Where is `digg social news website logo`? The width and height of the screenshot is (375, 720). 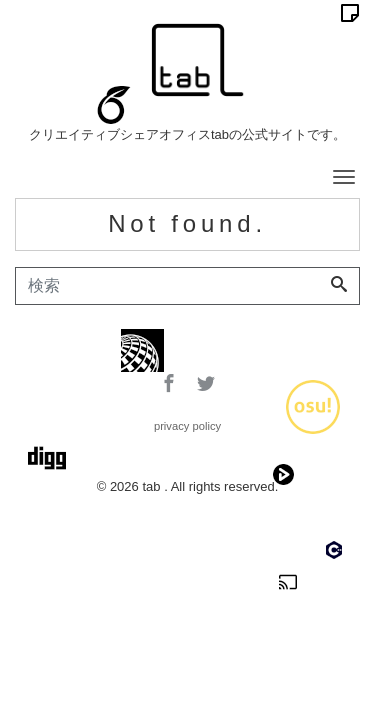 digg social news website logo is located at coordinates (47, 458).